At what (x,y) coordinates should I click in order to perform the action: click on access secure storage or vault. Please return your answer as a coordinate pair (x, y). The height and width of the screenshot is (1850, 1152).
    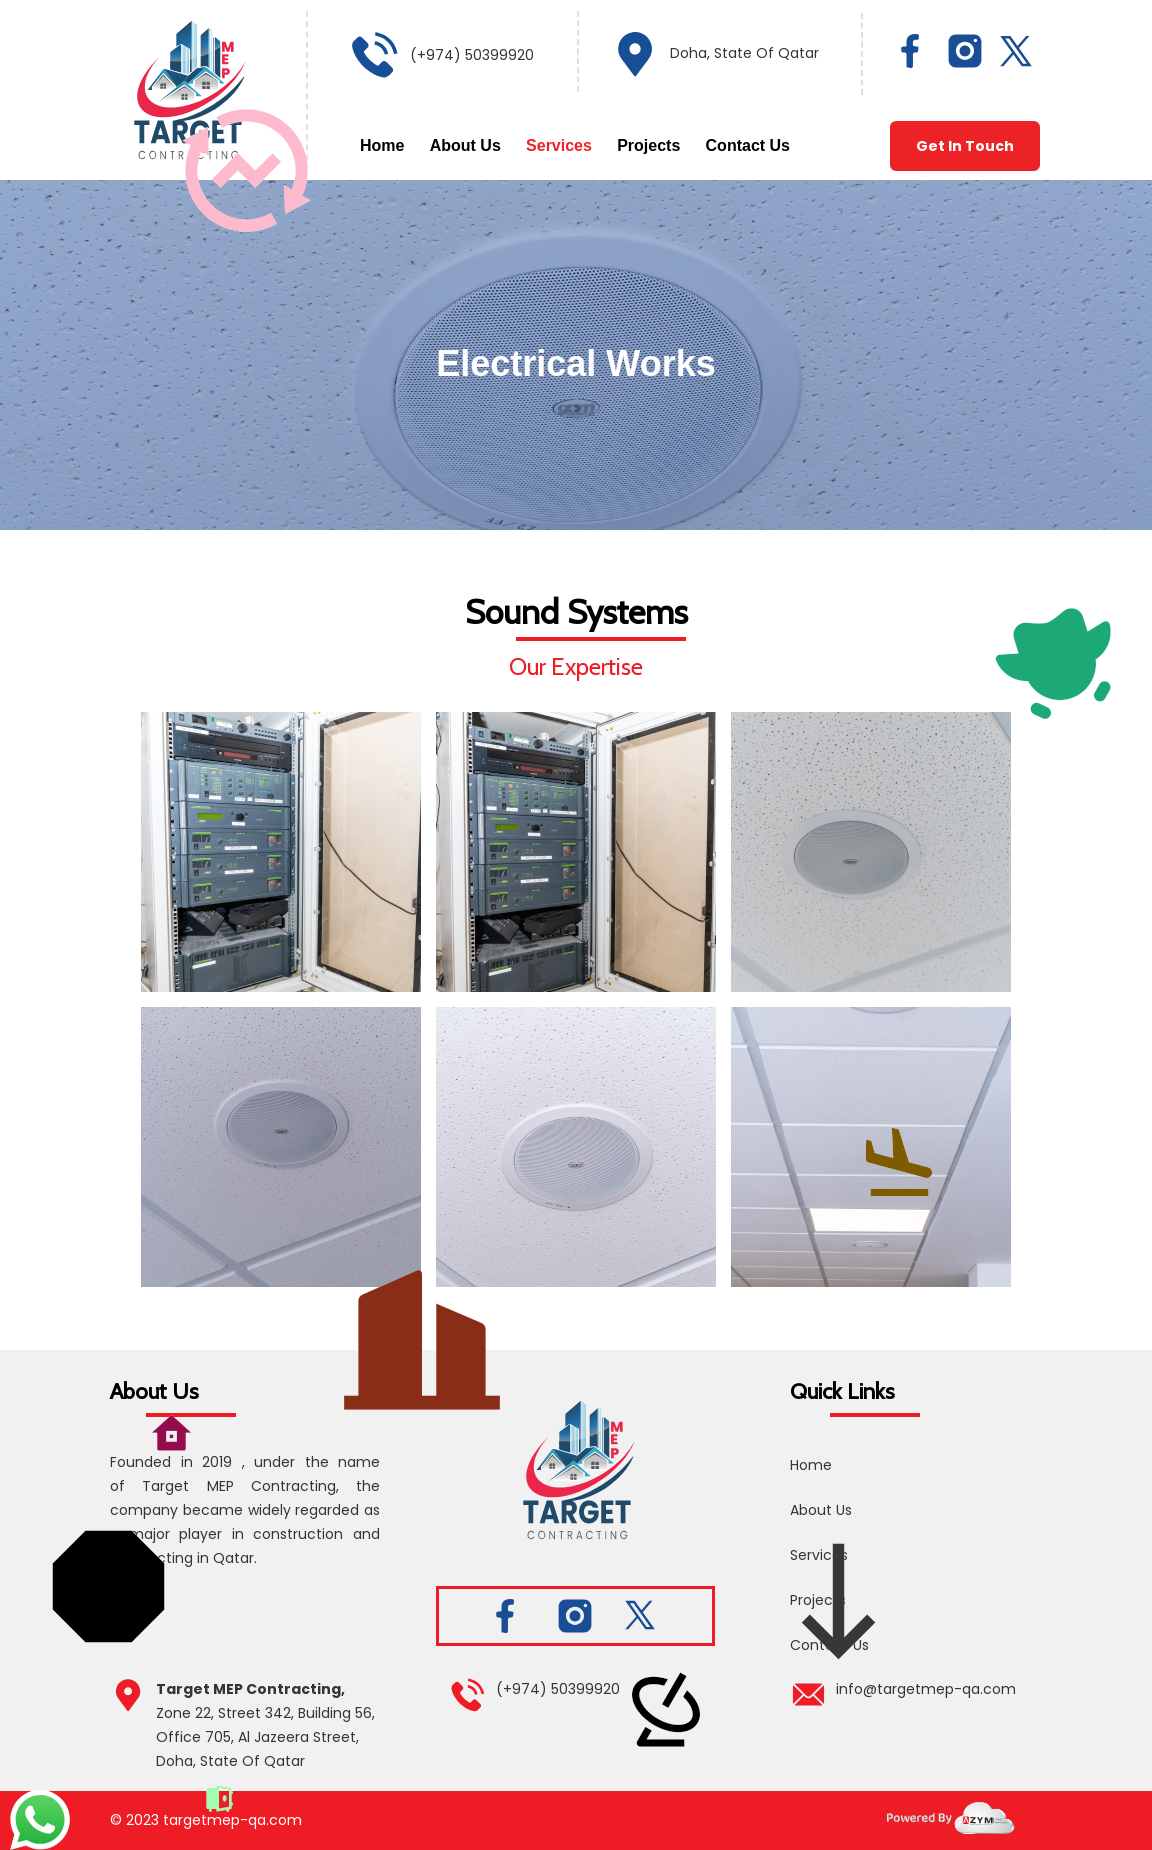
    Looking at the image, I should click on (219, 1799).